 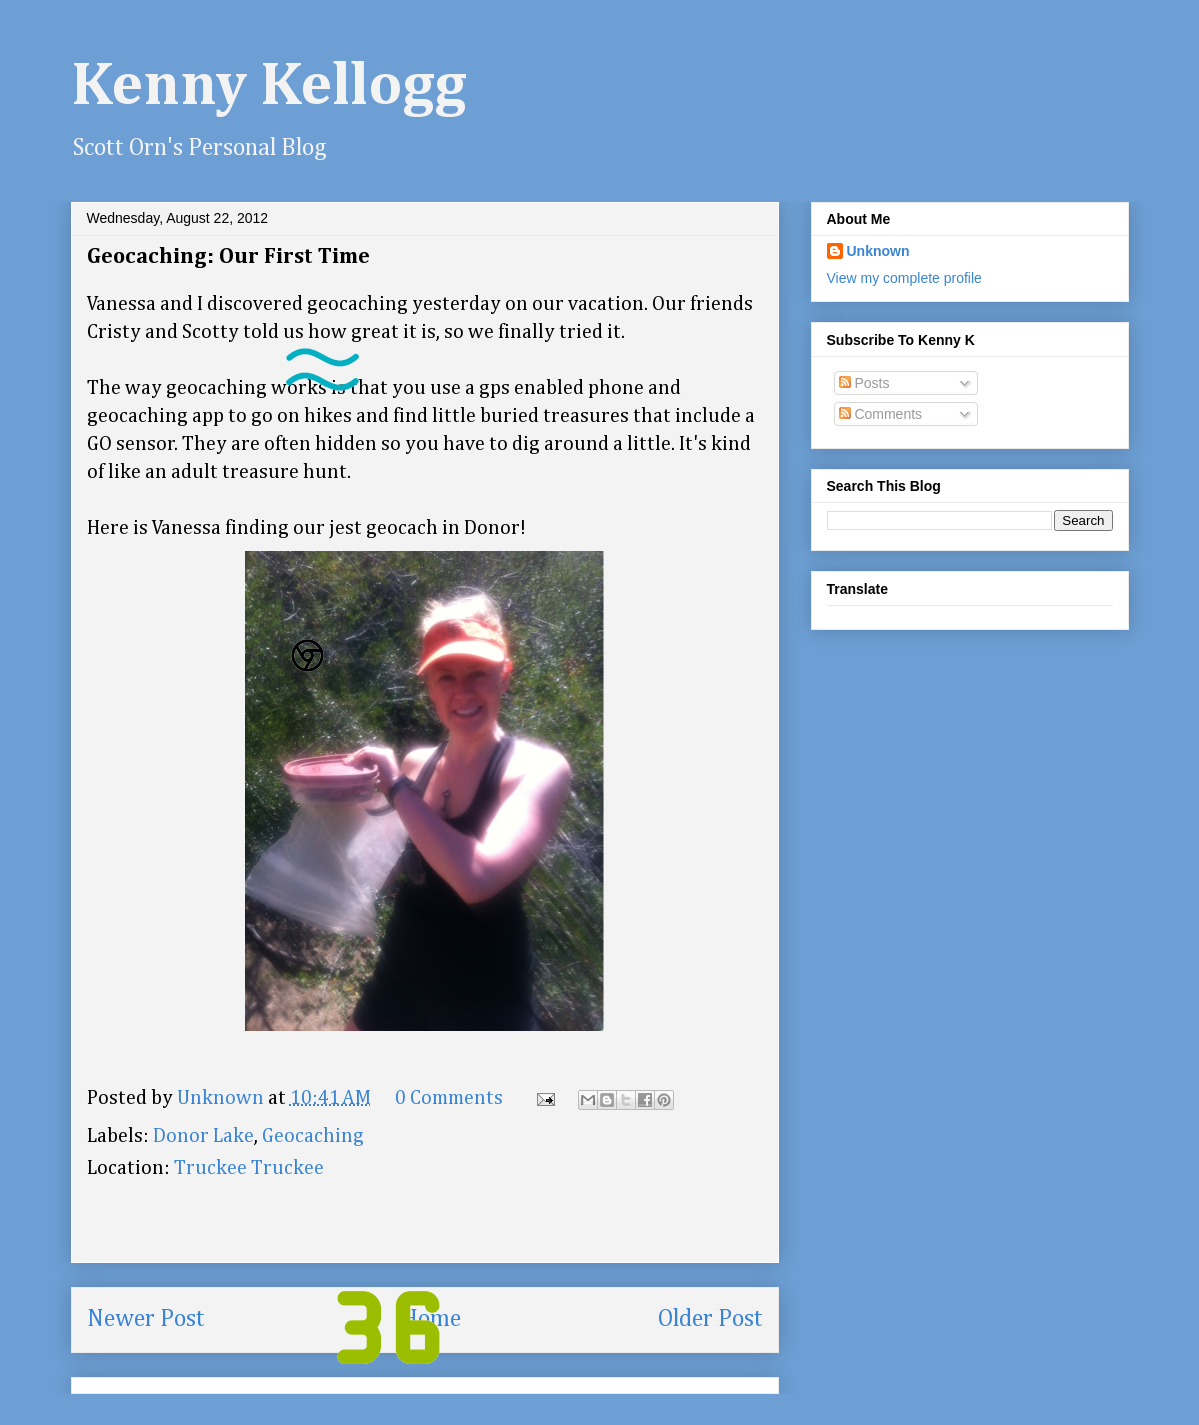 What do you see at coordinates (307, 655) in the screenshot?
I see `open link in Google Chrome` at bounding box center [307, 655].